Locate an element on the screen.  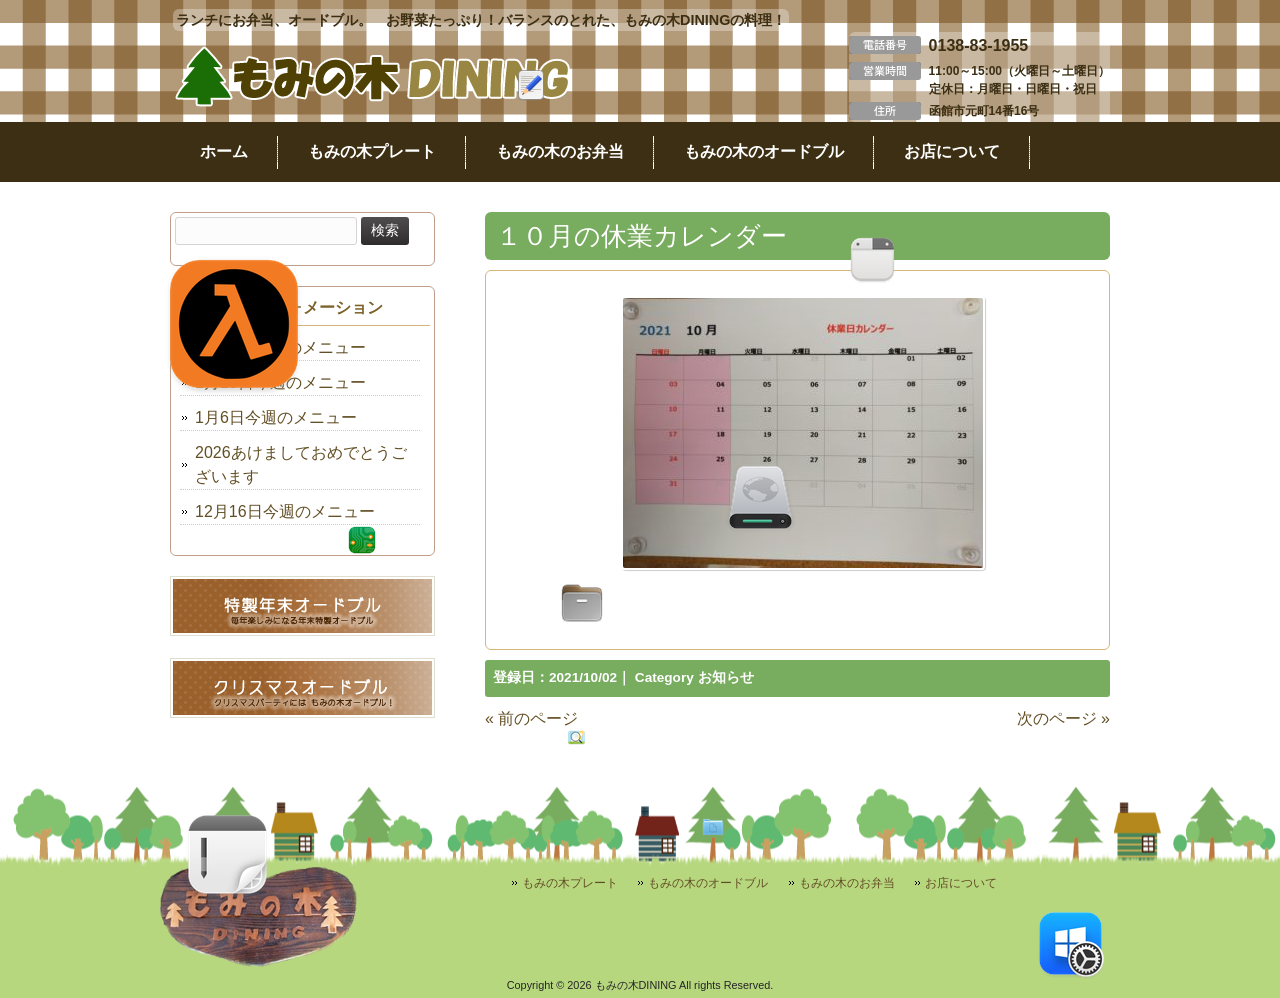
access network server or shared storage is located at coordinates (760, 497).